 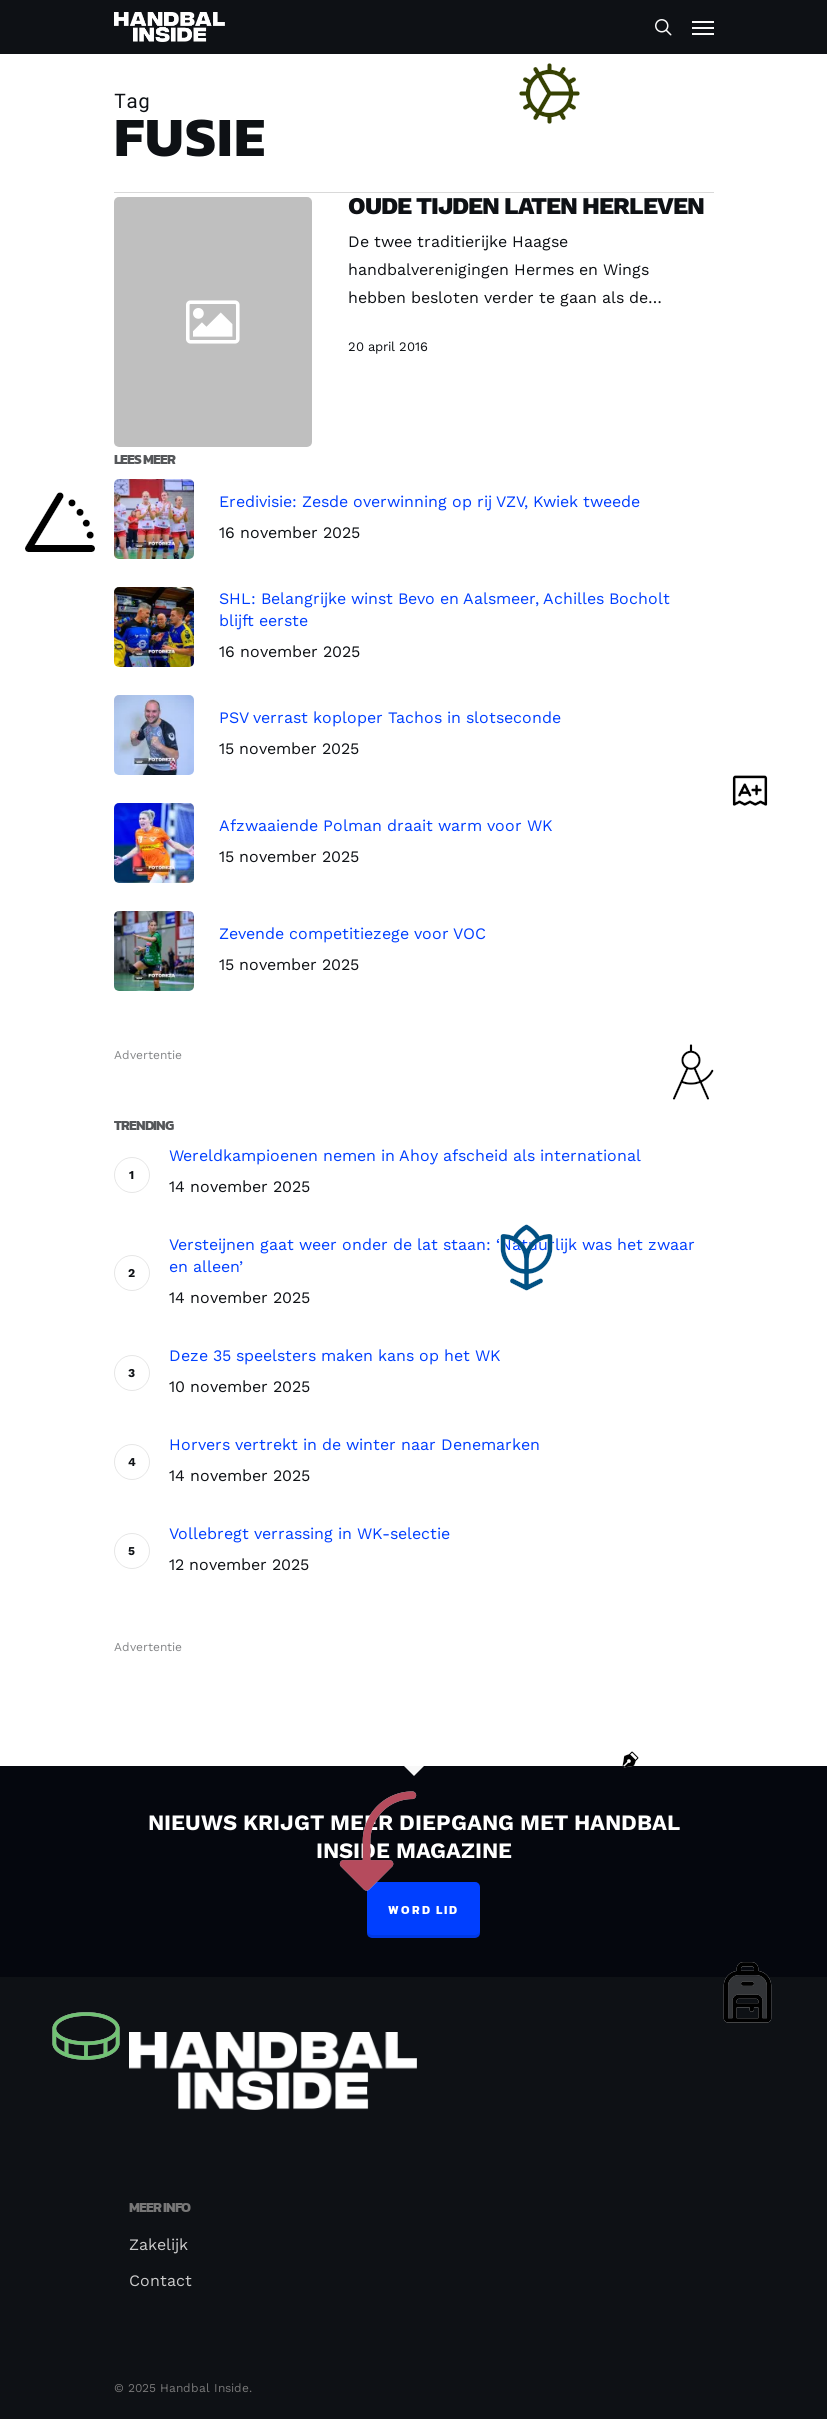 I want to click on access garden or plant care features, so click(x=526, y=1257).